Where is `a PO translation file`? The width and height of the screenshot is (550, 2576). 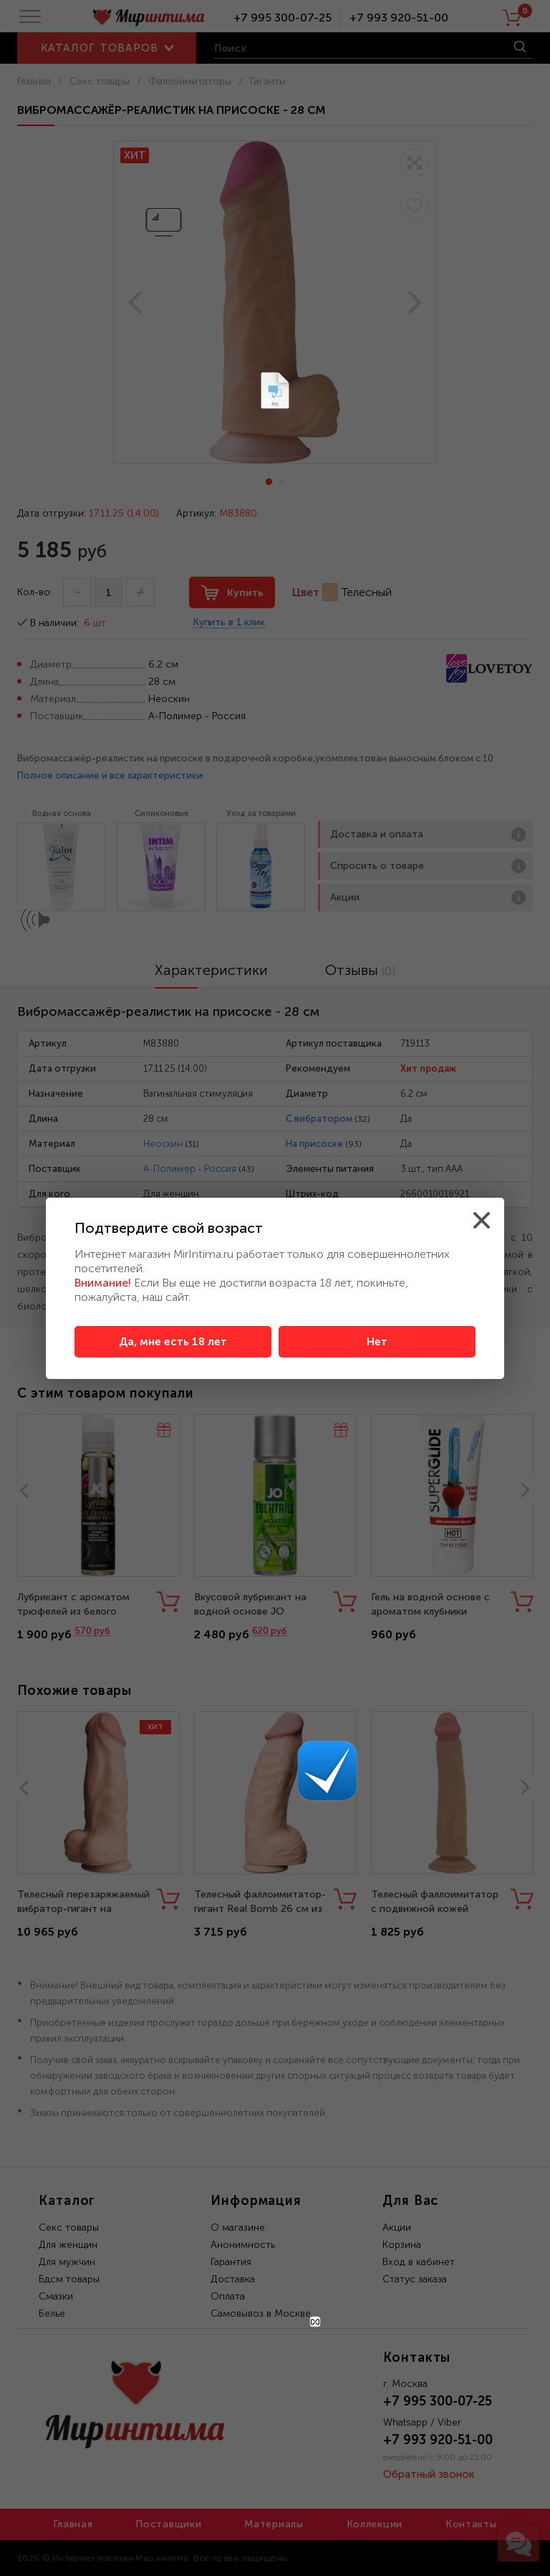 a PO translation file is located at coordinates (275, 391).